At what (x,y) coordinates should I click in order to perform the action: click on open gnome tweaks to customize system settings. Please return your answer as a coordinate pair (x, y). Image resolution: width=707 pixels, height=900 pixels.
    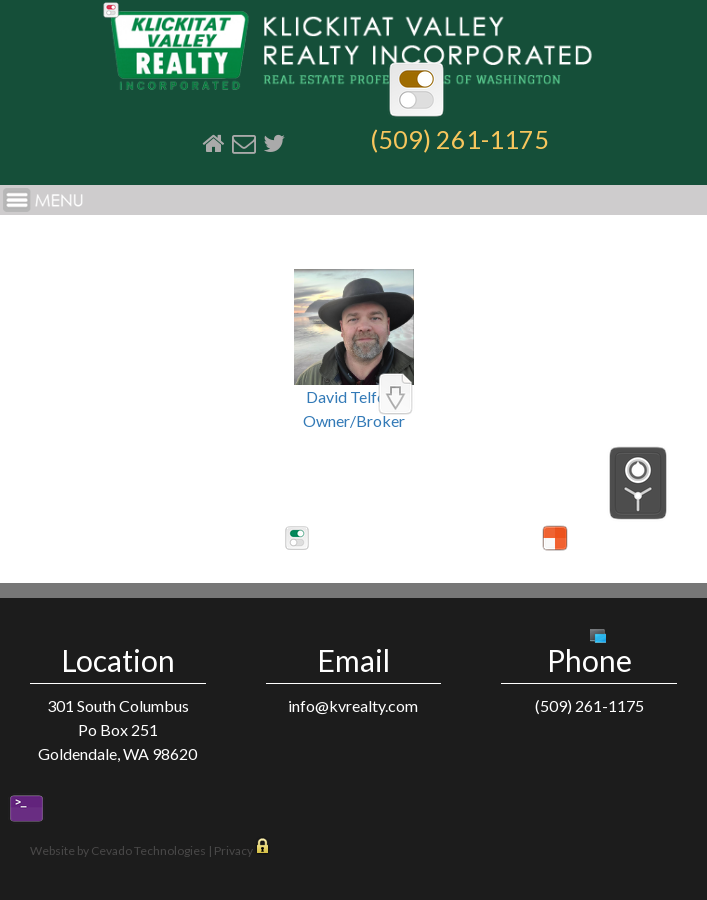
    Looking at the image, I should click on (111, 10).